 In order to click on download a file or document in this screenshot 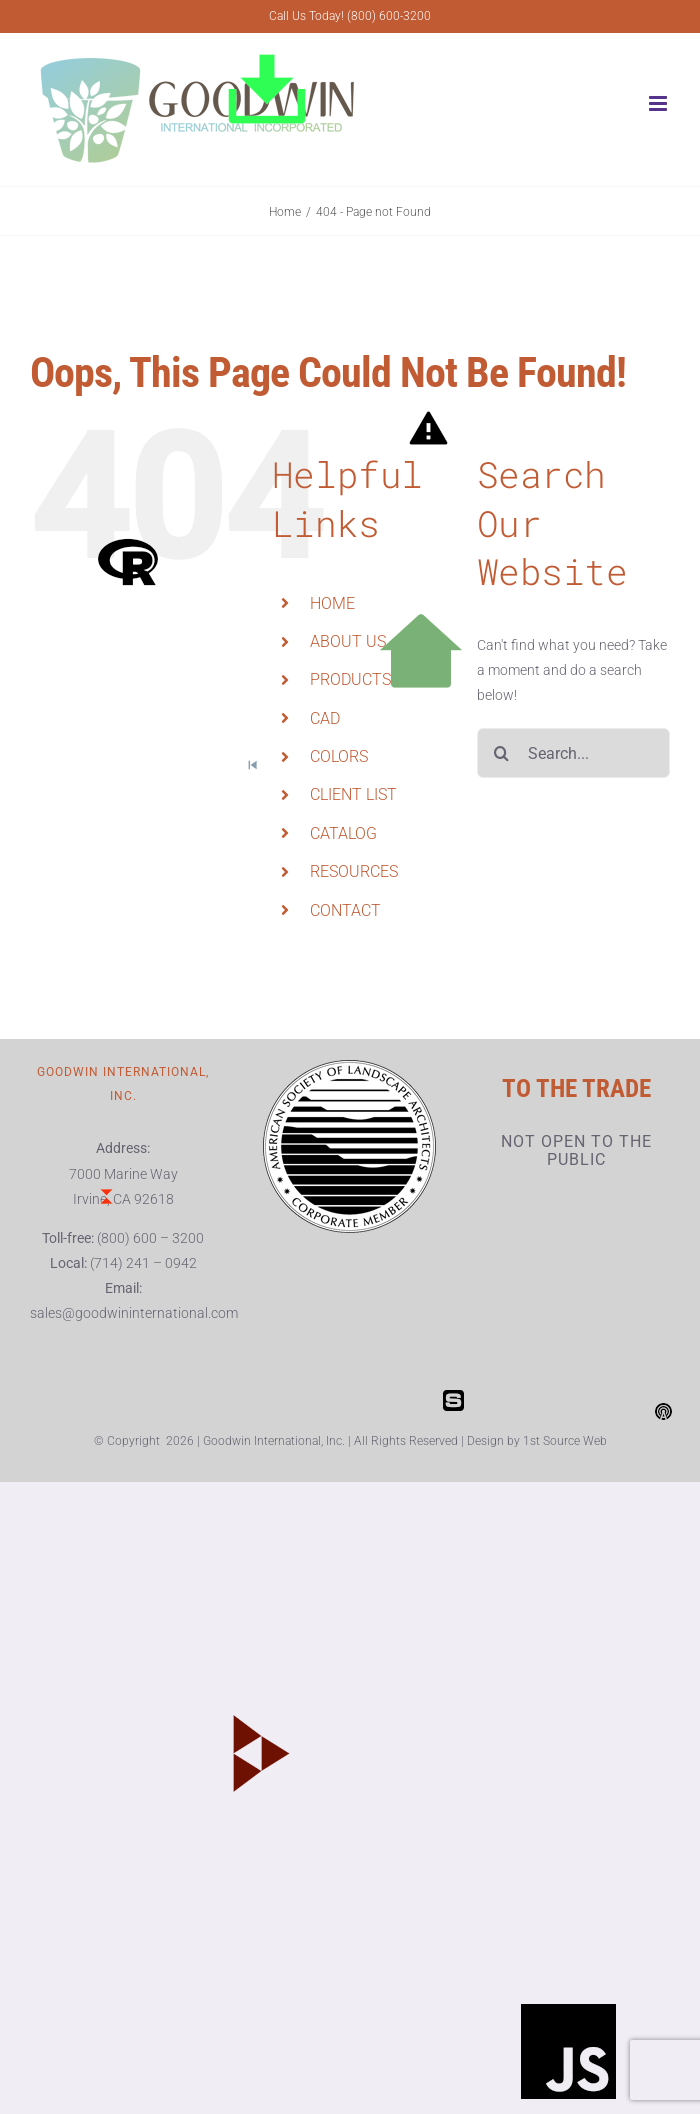, I will do `click(267, 89)`.